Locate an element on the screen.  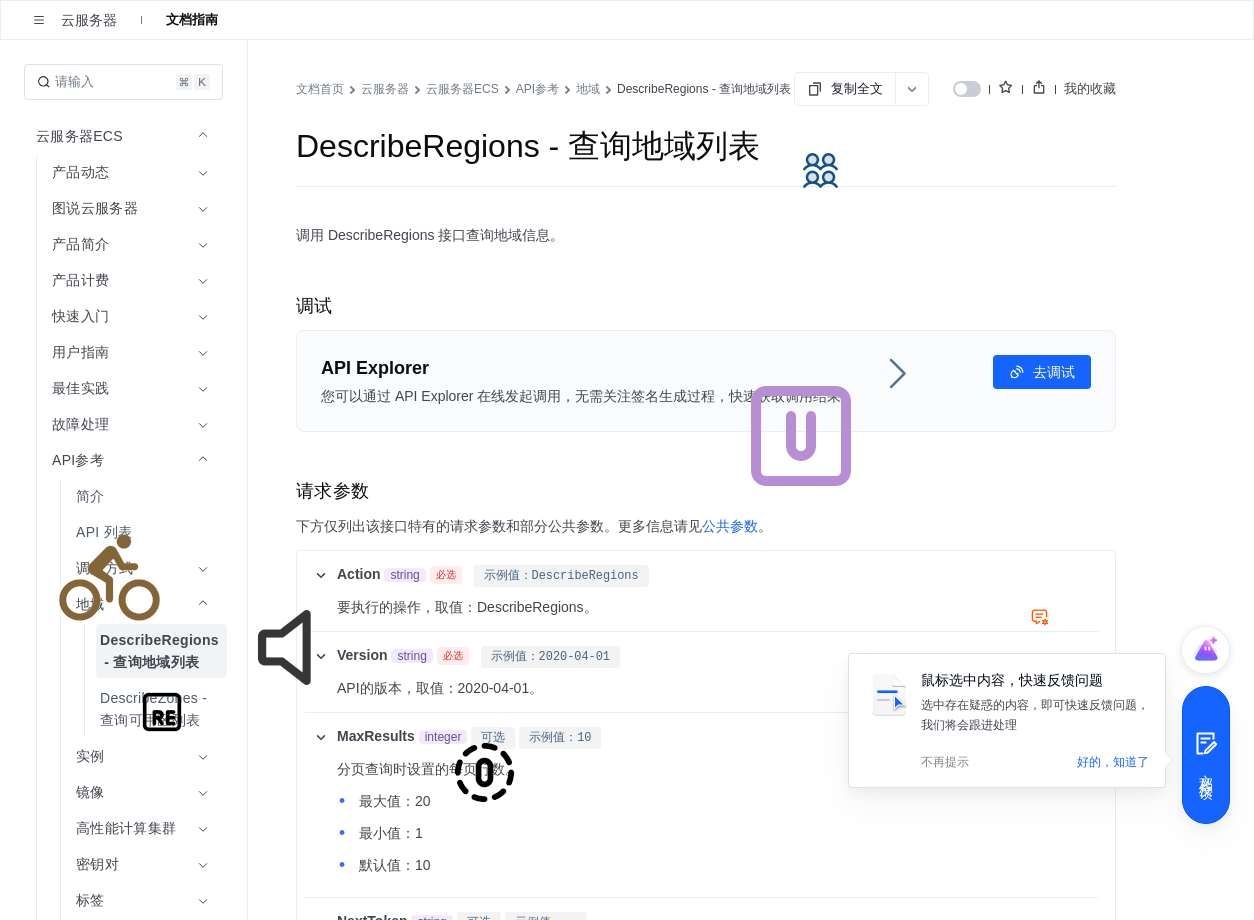
view all team members is located at coordinates (820, 170).